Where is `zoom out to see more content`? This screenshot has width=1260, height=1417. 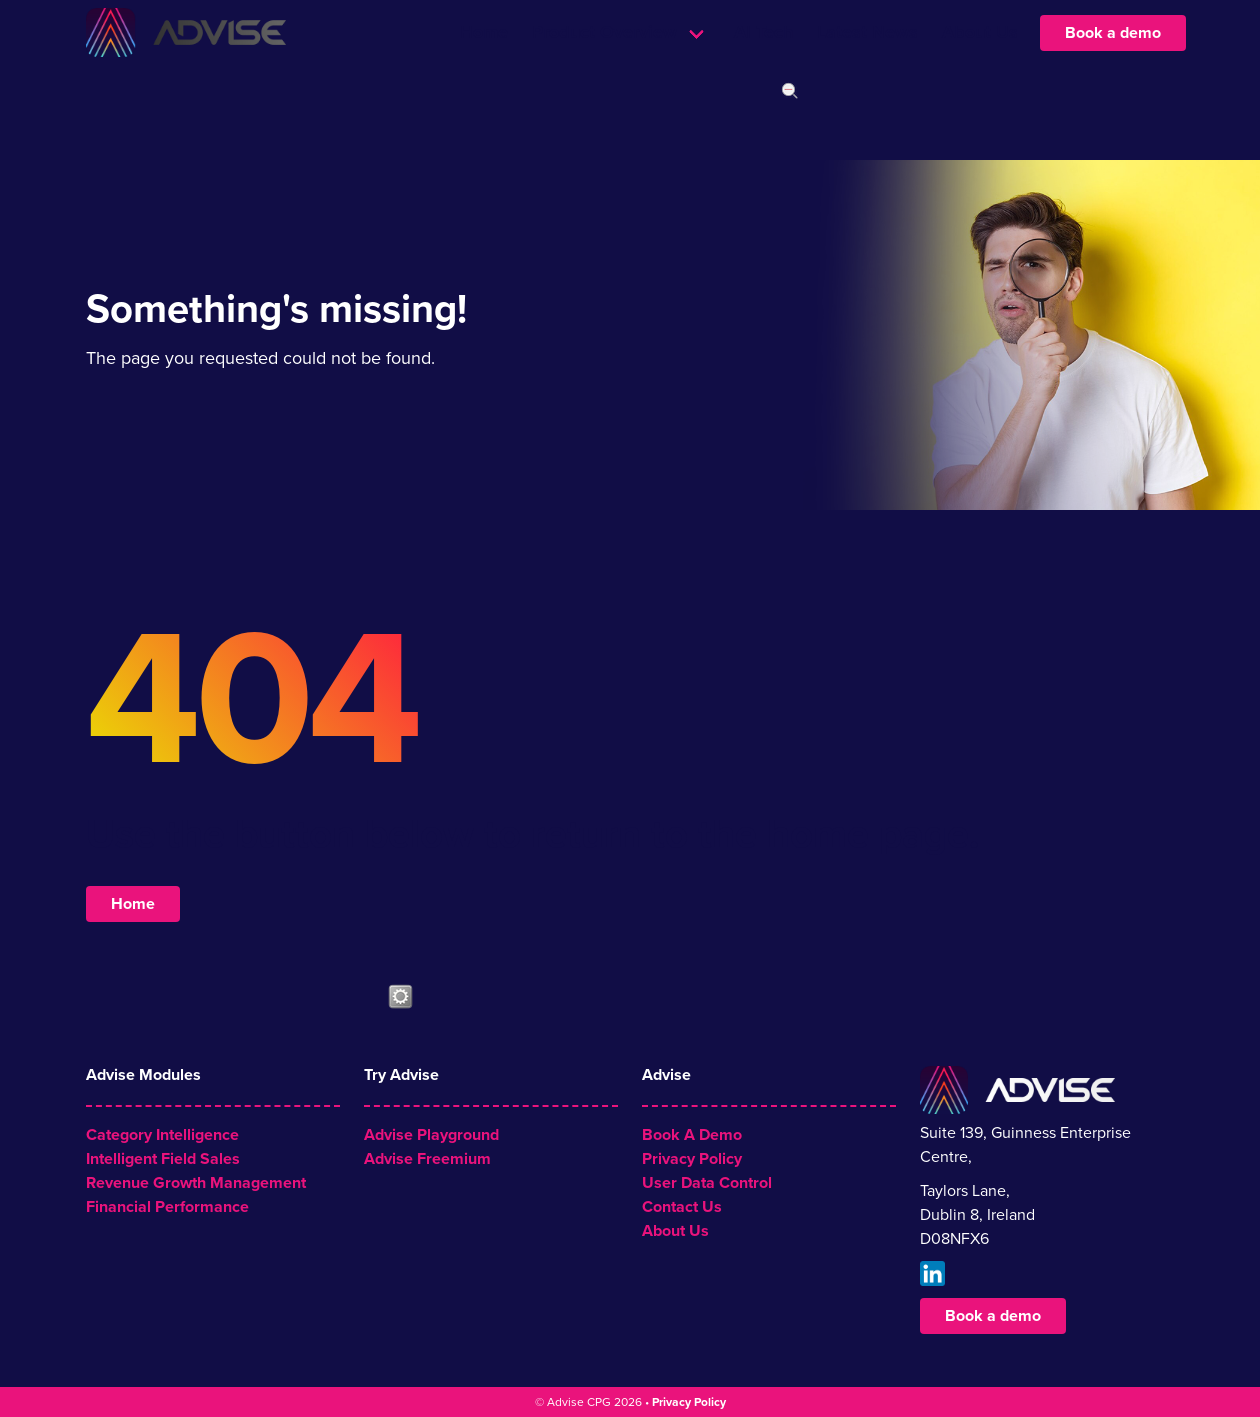 zoom out to see more content is located at coordinates (789, 90).